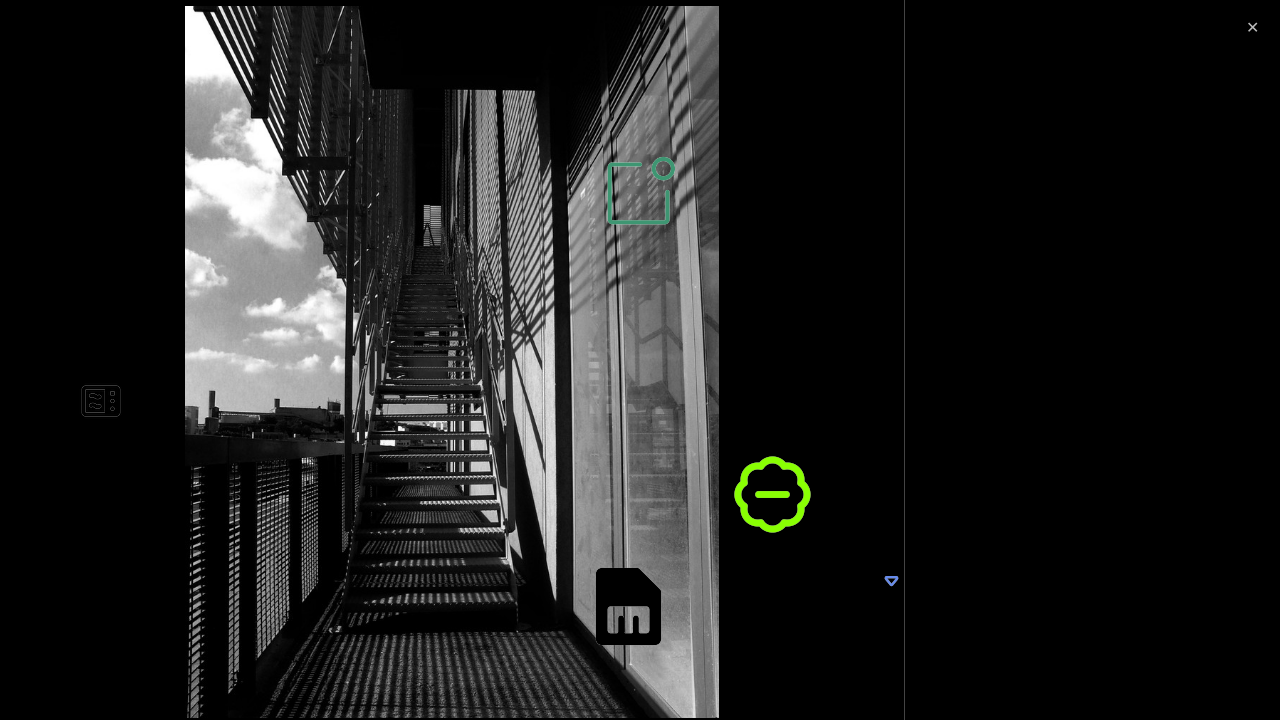 The width and height of the screenshot is (1280, 720). What do you see at coordinates (640, 192) in the screenshot?
I see `view notifications` at bounding box center [640, 192].